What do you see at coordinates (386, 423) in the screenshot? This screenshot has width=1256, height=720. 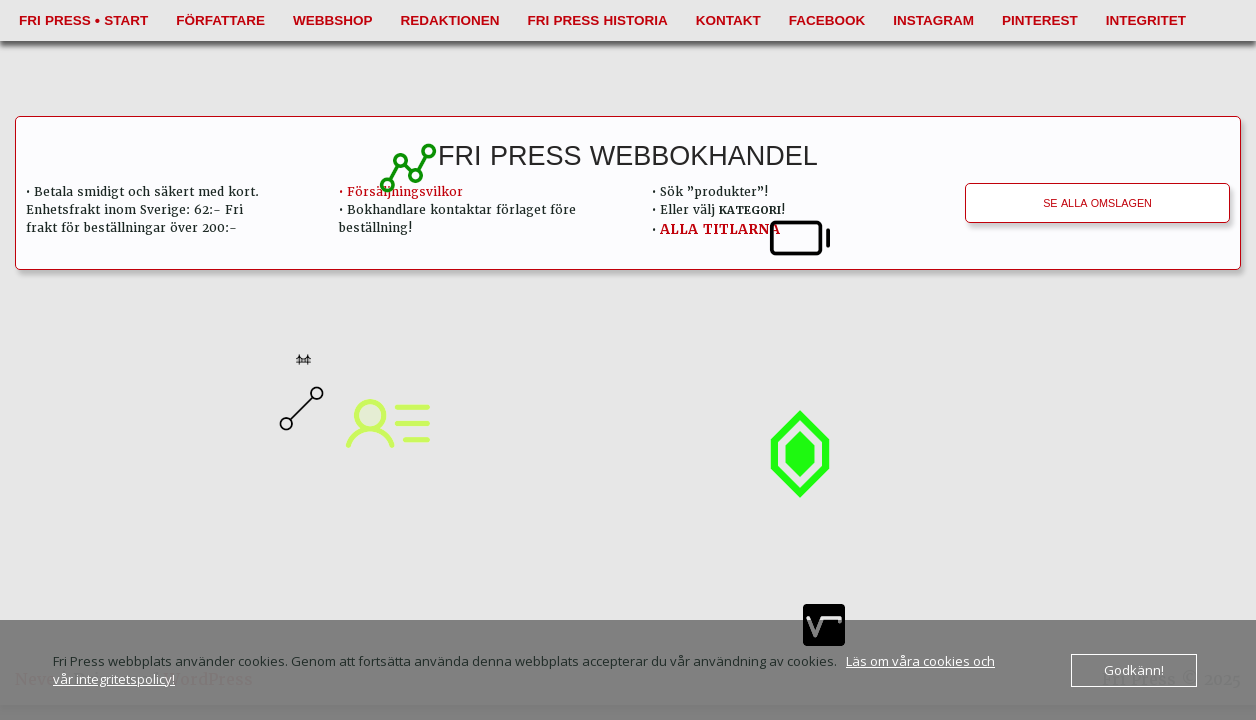 I see `view user directory or contact list` at bounding box center [386, 423].